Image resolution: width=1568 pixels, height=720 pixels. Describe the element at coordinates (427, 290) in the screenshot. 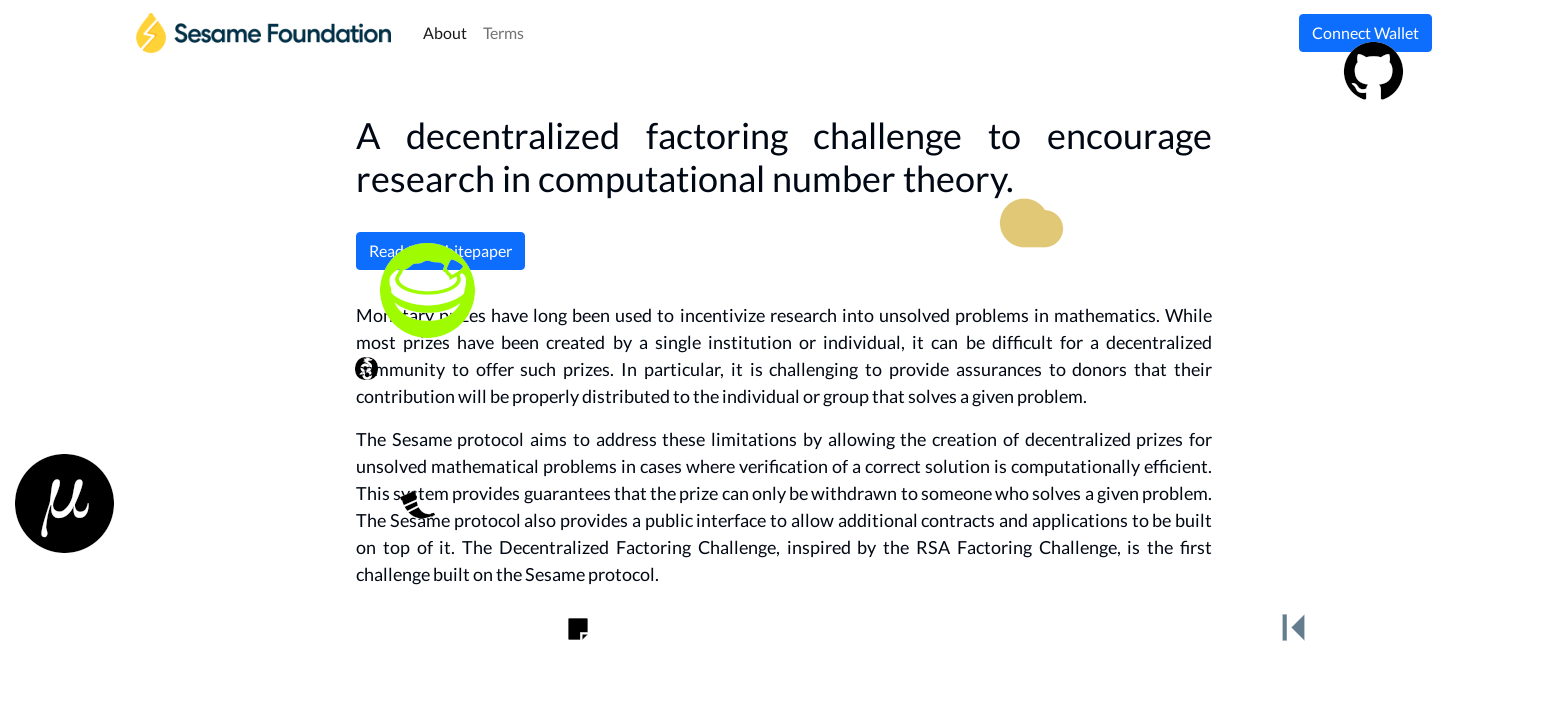

I see `open Apache Guacamole remote desktop gateway` at that location.